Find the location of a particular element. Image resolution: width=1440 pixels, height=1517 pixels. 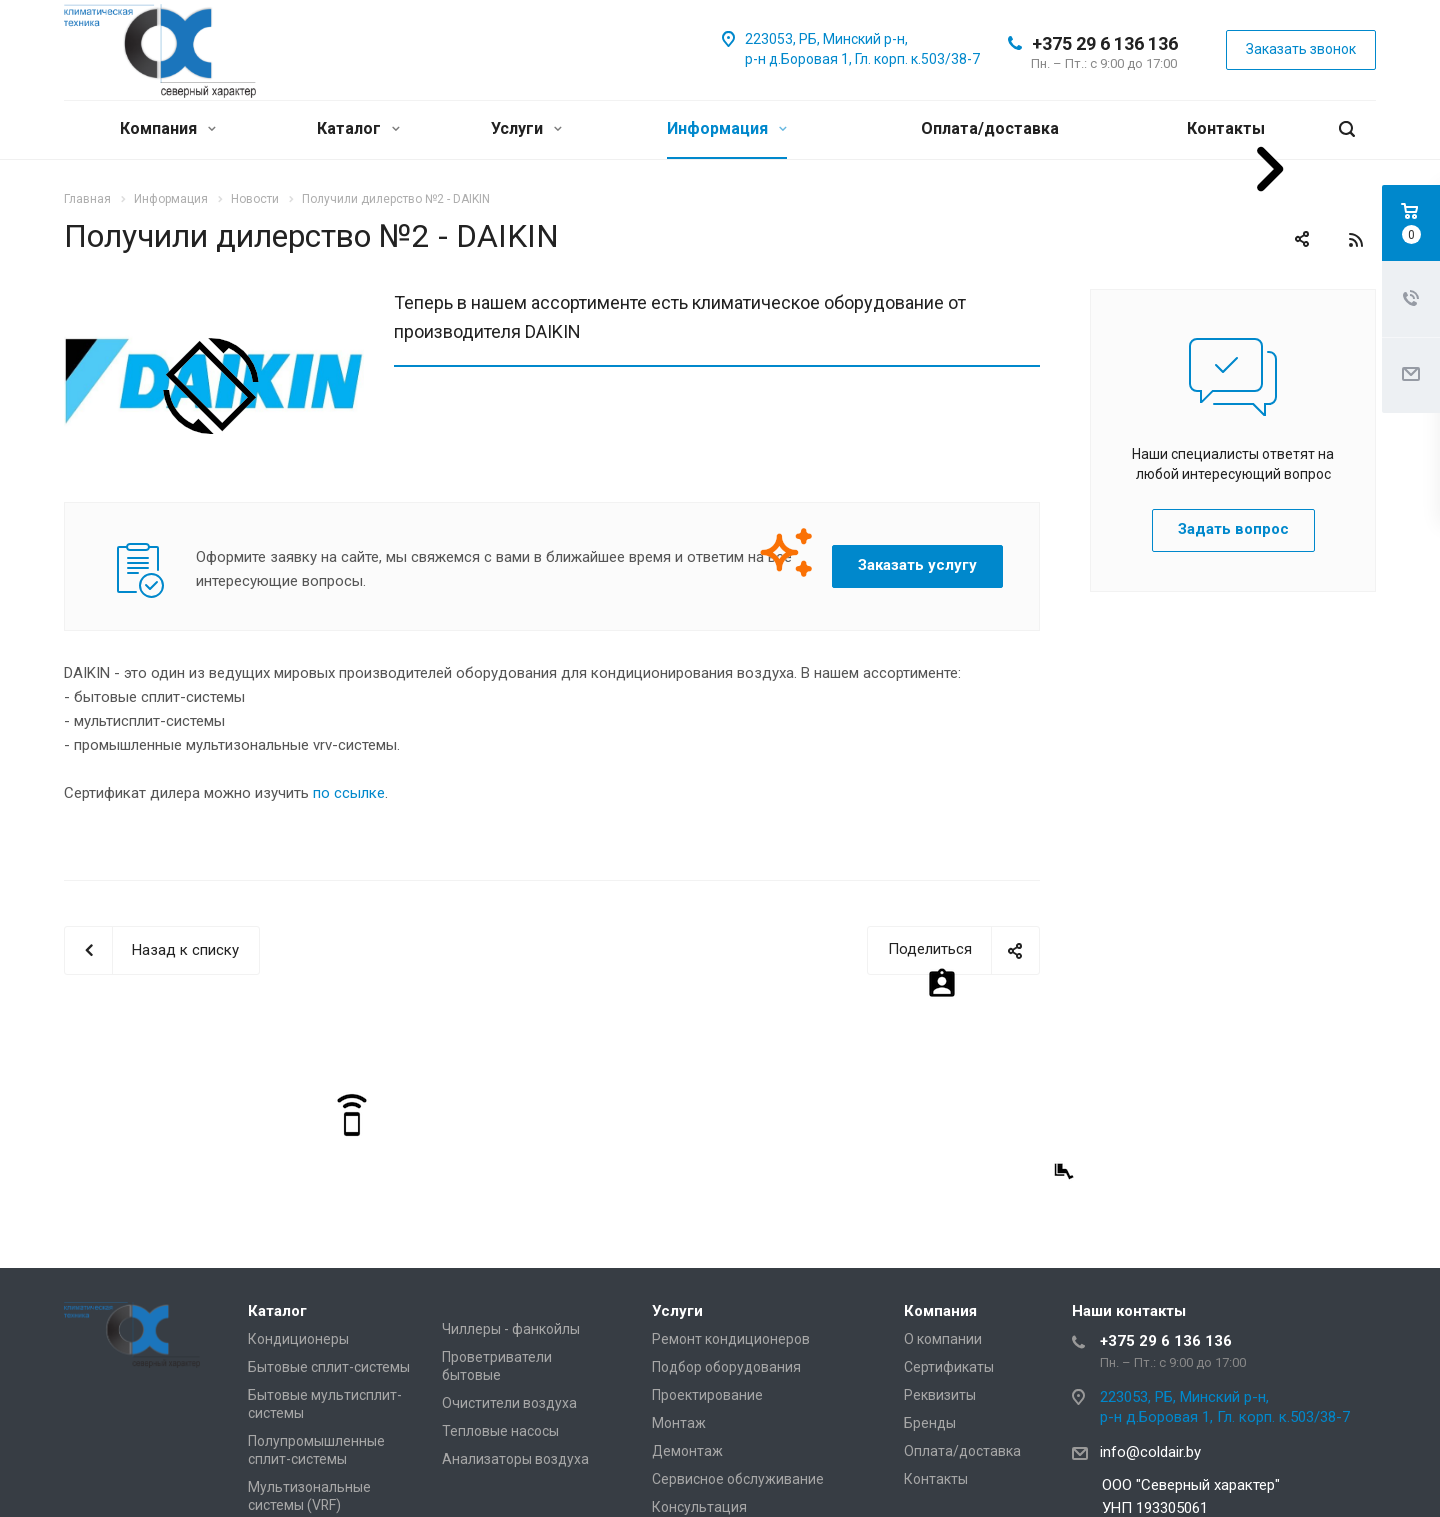

rotate screen orientation is located at coordinates (211, 386).